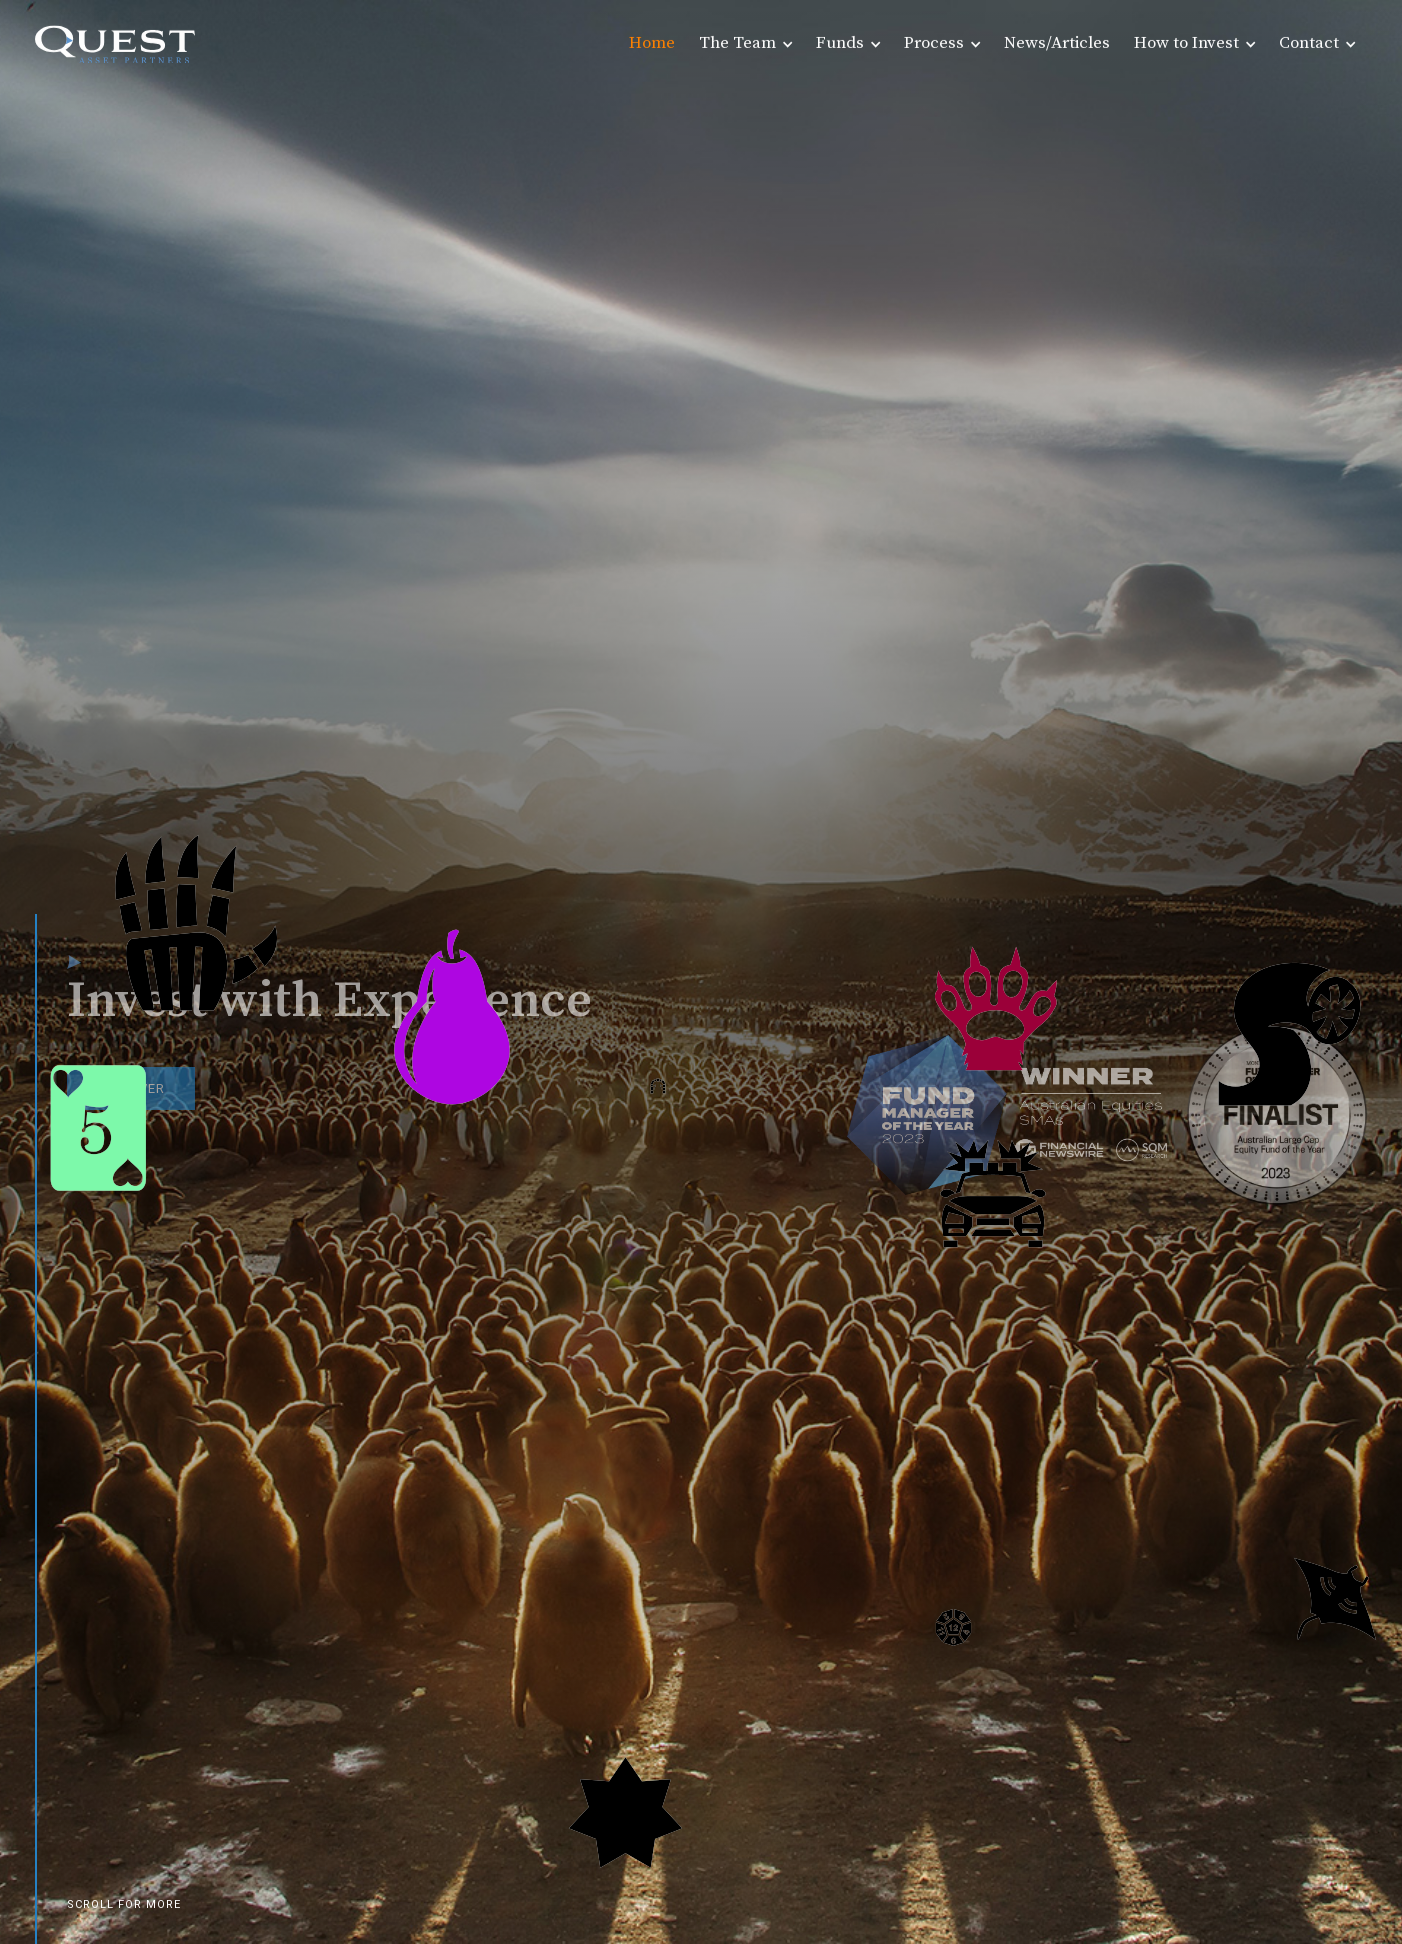  What do you see at coordinates (452, 1017) in the screenshot?
I see `select pear as your game fruit or character` at bounding box center [452, 1017].